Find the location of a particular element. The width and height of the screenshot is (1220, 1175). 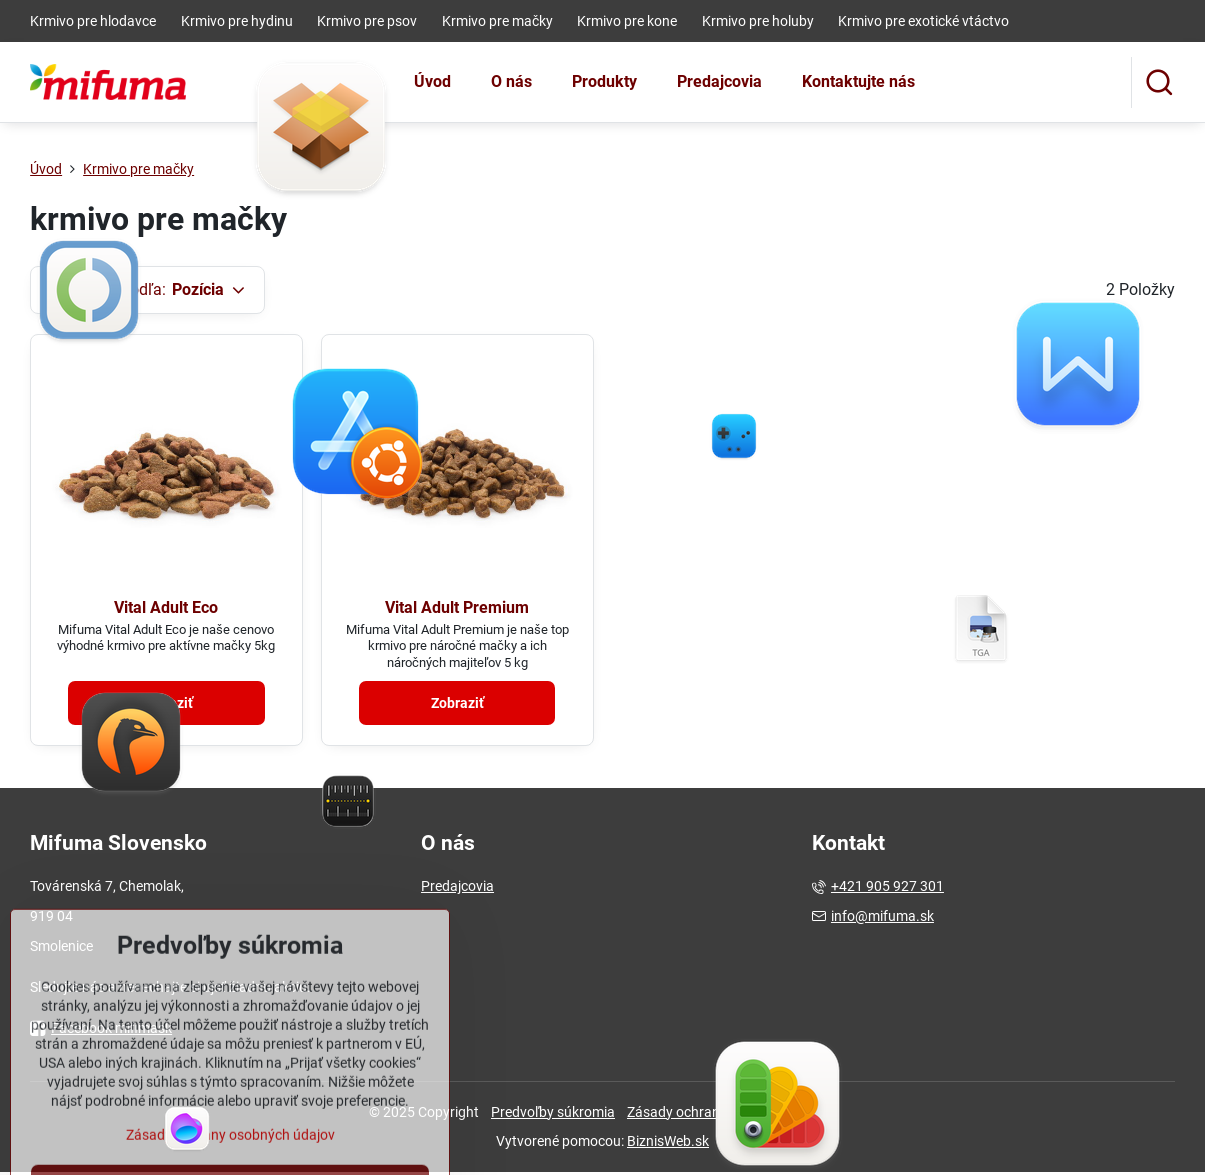

launch mgba game boy advance emulator is located at coordinates (734, 436).